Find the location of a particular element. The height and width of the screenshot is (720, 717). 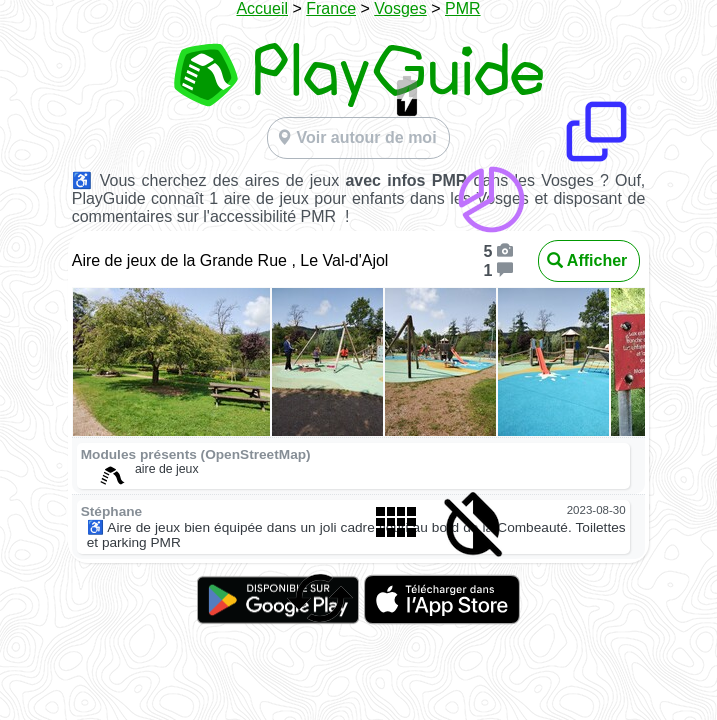

indicates battery is charging at 50% capacity is located at coordinates (407, 96).